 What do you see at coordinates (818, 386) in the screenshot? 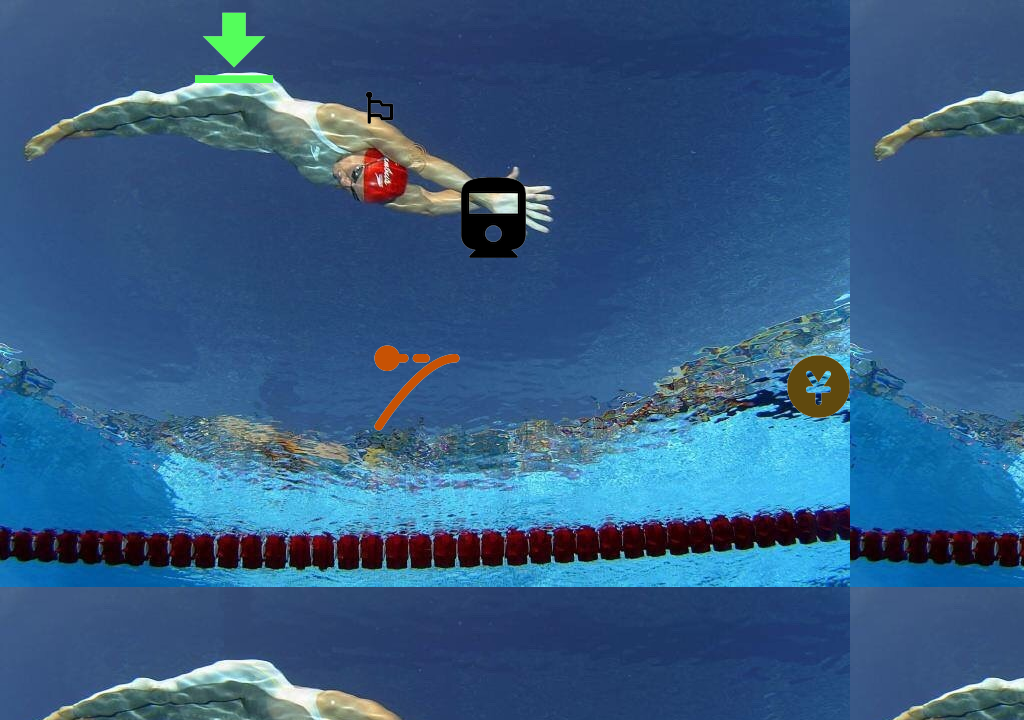
I see `view balance in chinese yuan` at bounding box center [818, 386].